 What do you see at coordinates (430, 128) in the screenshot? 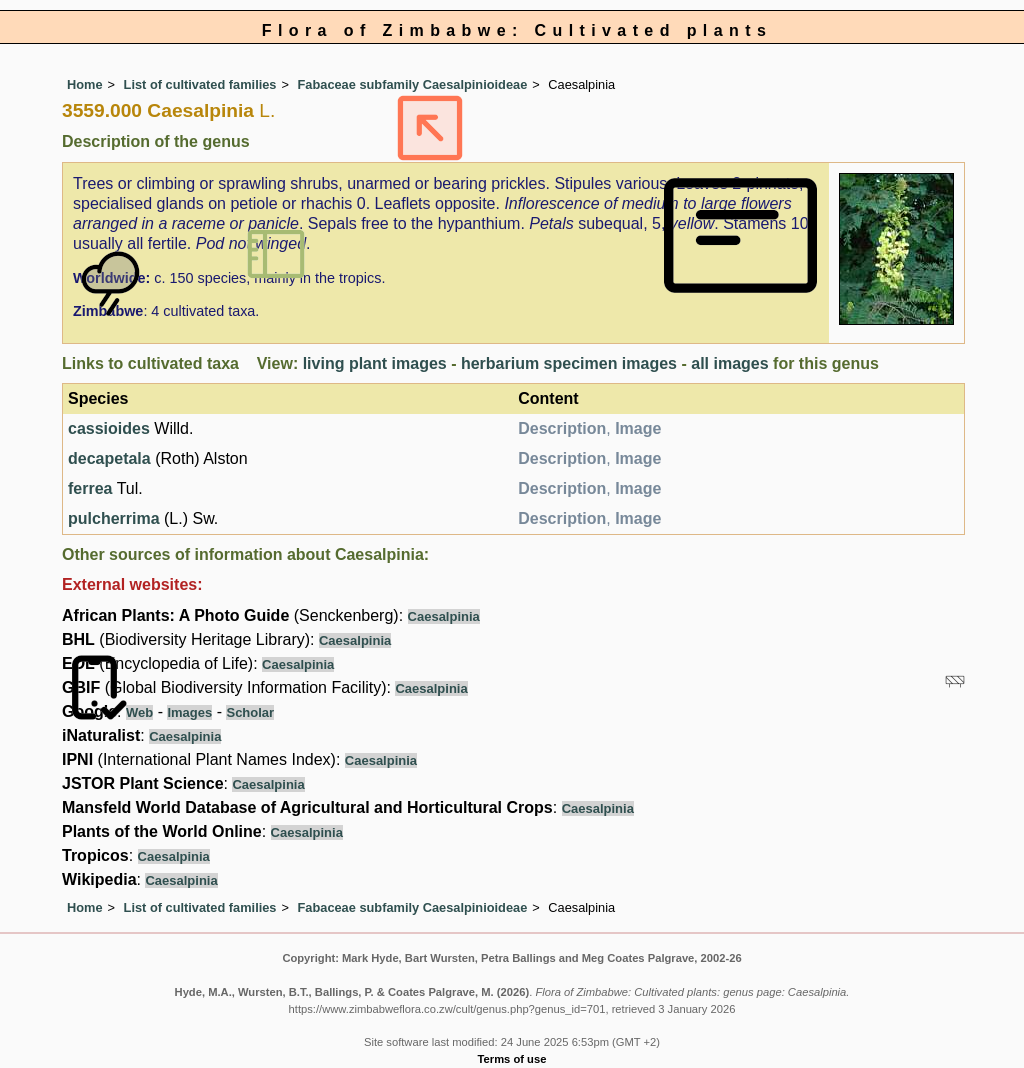
I see `navigate to the top-left or home position` at bounding box center [430, 128].